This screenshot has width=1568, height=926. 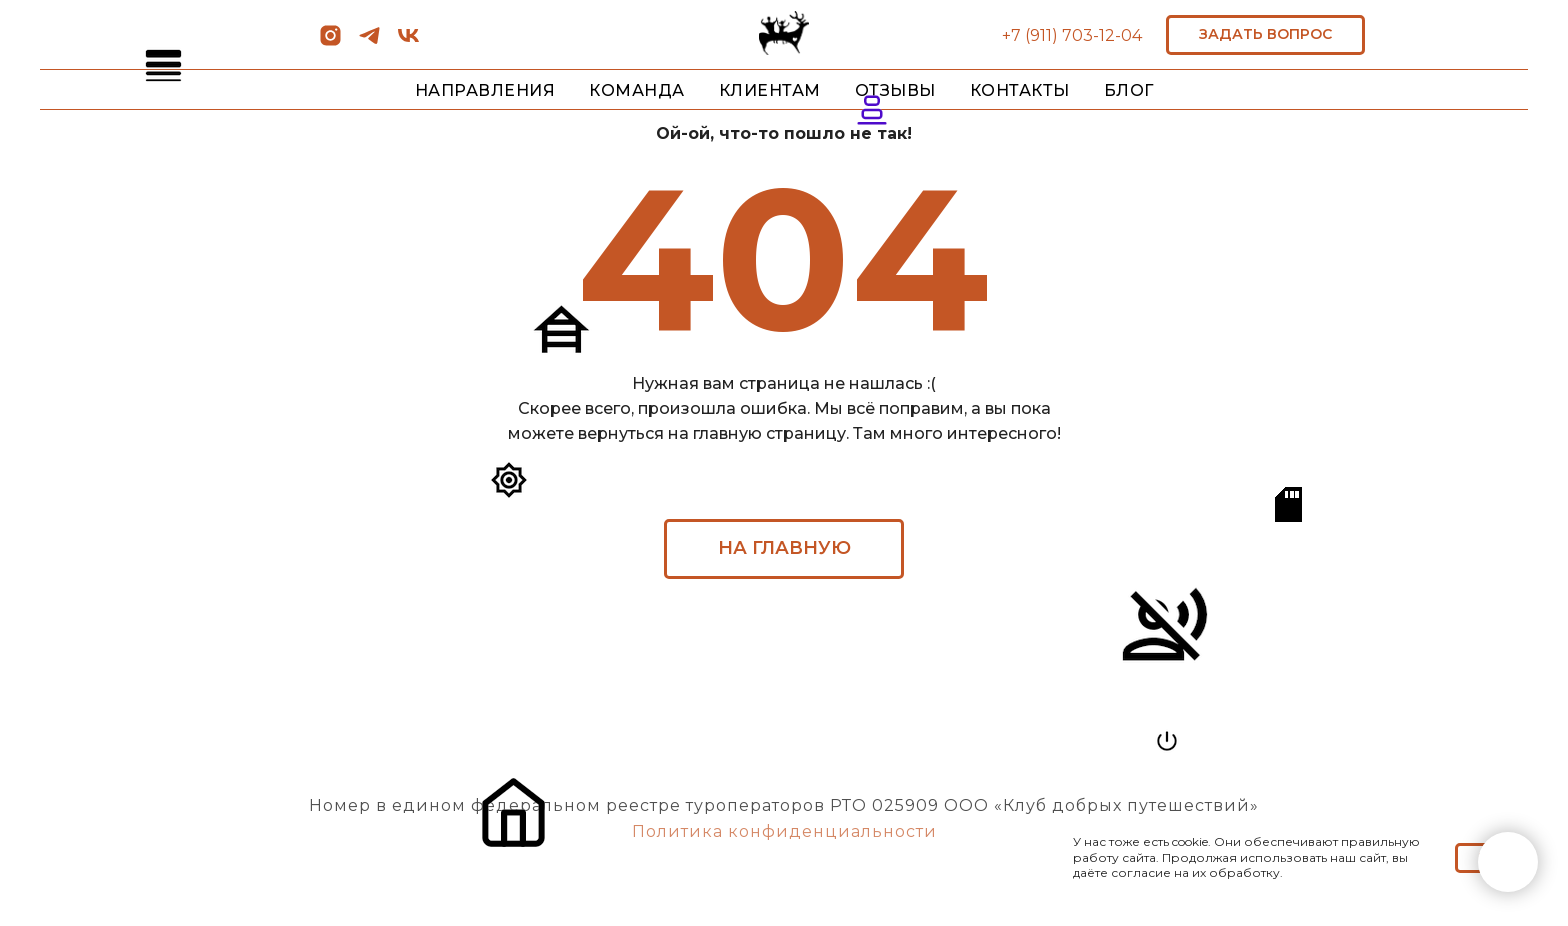 What do you see at coordinates (509, 480) in the screenshot?
I see `adjust screen brightness` at bounding box center [509, 480].